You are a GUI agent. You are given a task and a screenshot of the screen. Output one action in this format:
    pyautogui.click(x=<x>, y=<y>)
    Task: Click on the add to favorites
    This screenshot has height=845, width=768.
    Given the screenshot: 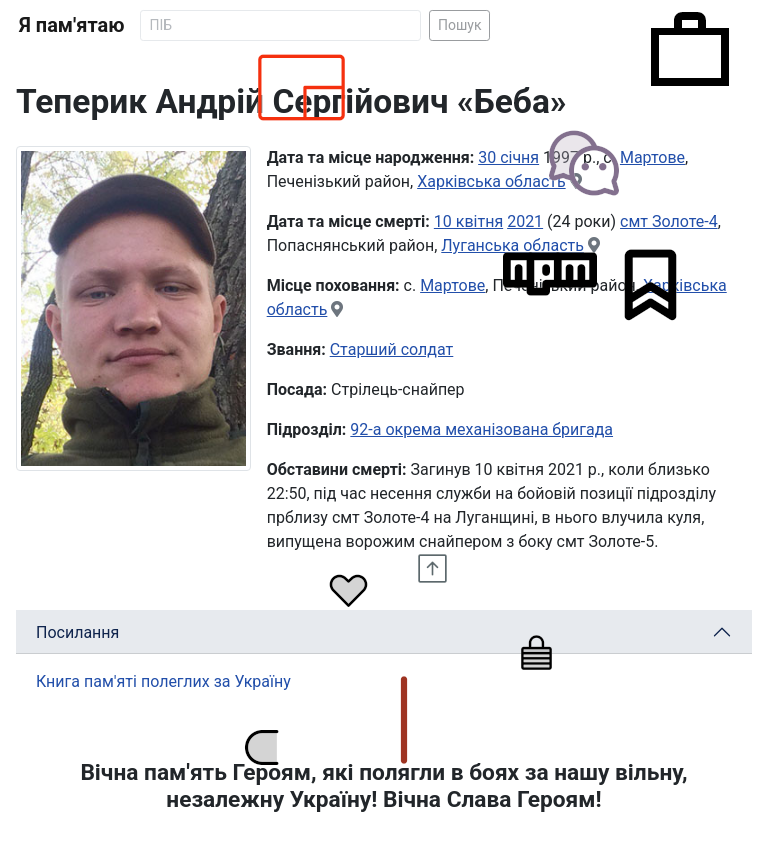 What is the action you would take?
    pyautogui.click(x=348, y=589)
    